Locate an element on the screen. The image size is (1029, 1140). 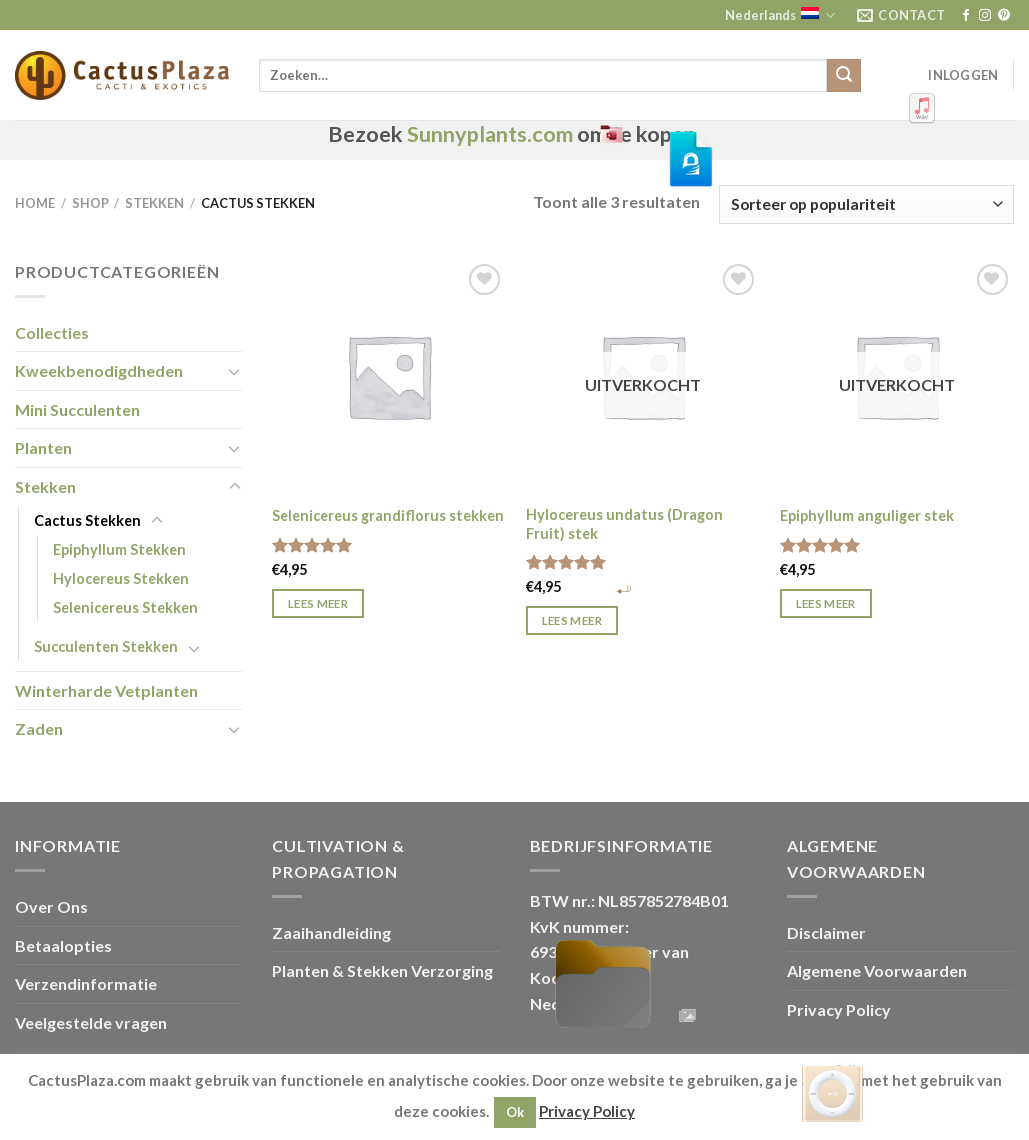
a PGP-encrypted file is located at coordinates (691, 159).